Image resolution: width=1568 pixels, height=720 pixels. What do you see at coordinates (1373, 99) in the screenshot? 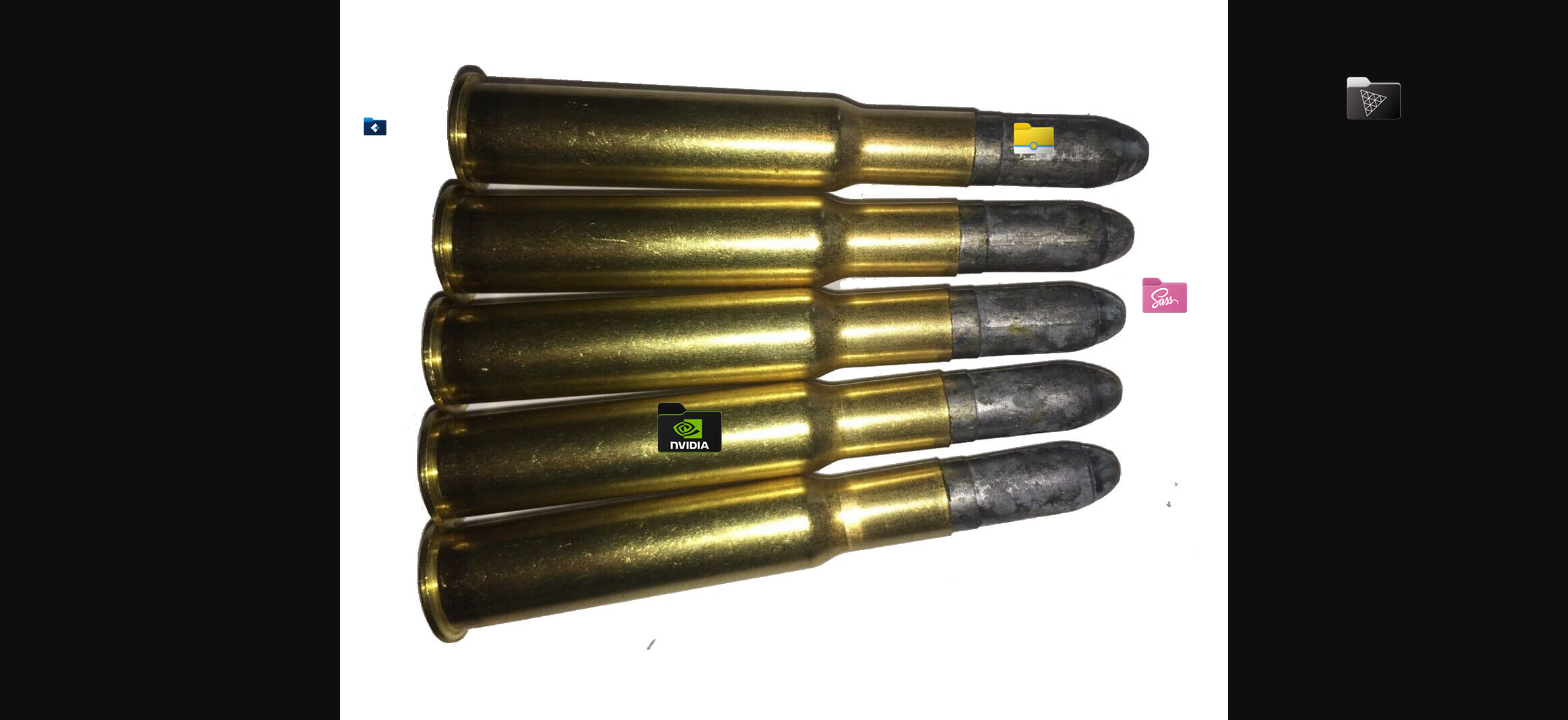
I see `folder containing three.js project files` at bounding box center [1373, 99].